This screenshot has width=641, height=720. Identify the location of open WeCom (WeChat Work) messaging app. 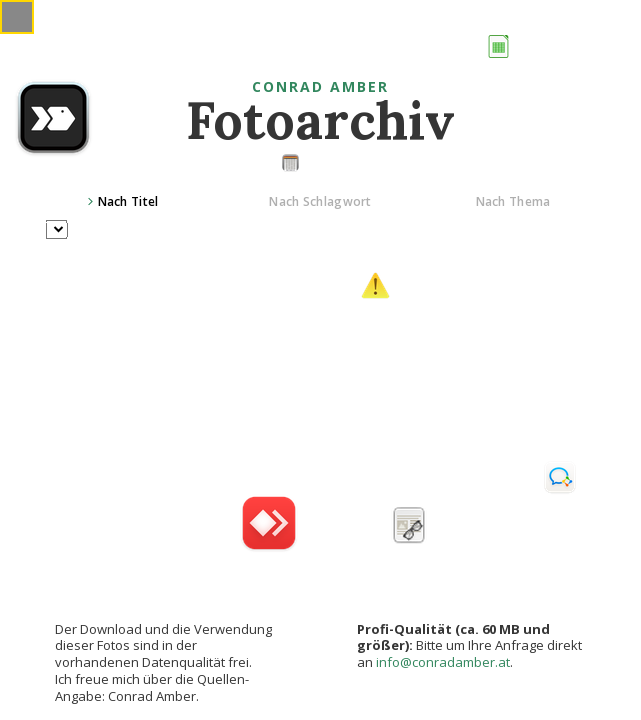
(560, 477).